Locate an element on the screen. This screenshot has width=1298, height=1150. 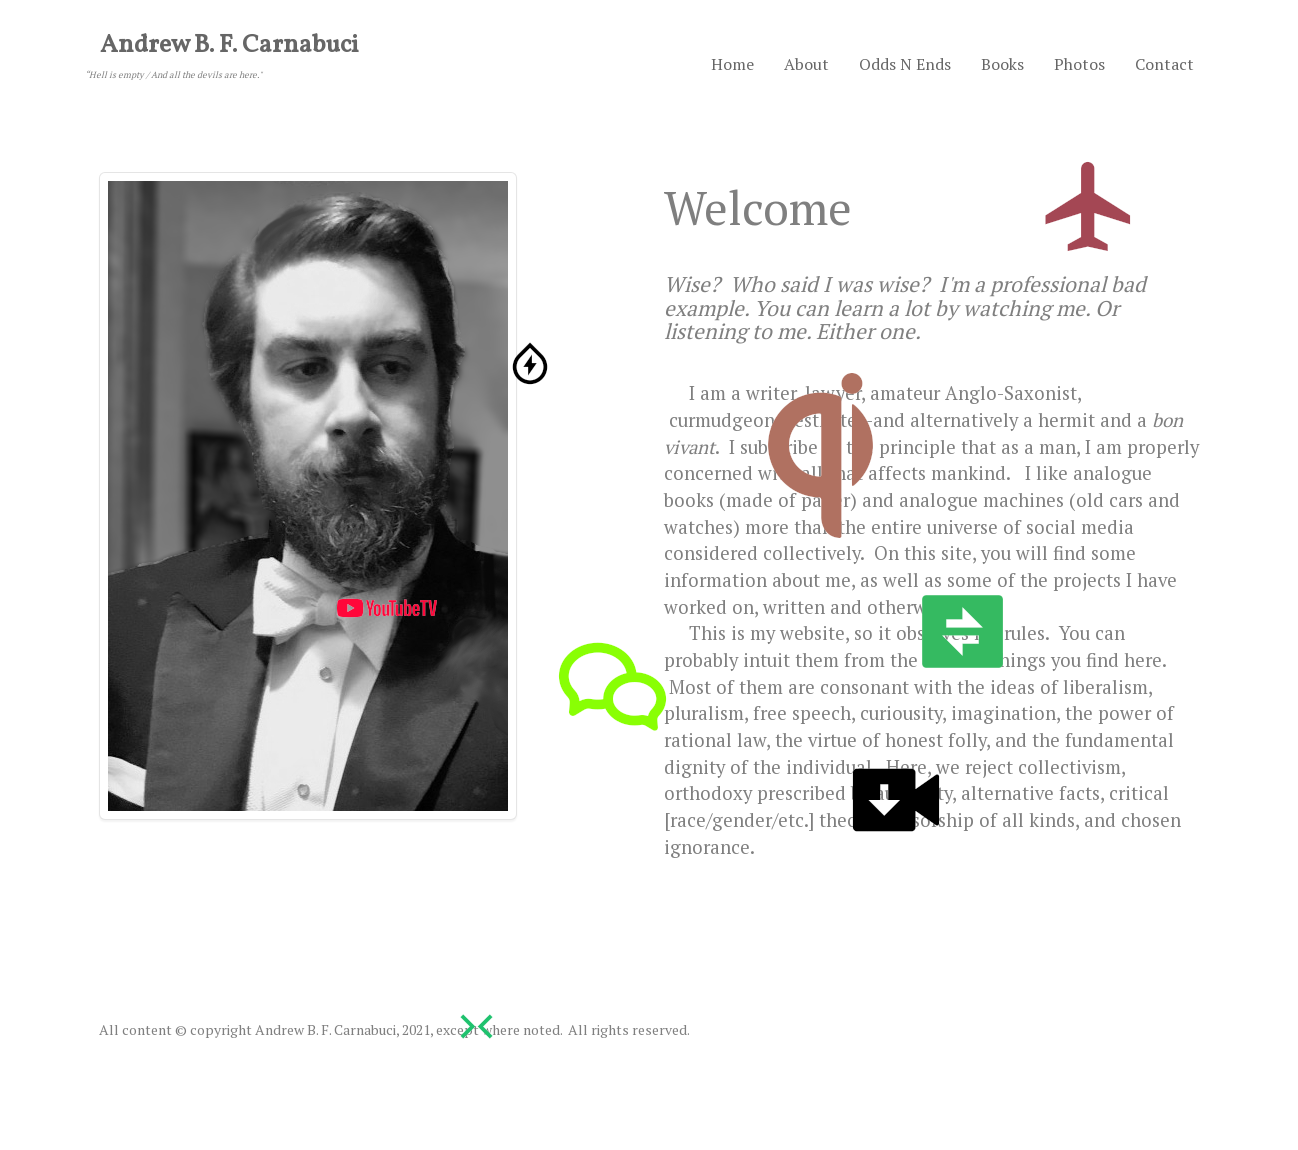
enable airplane mode is located at coordinates (1085, 206).